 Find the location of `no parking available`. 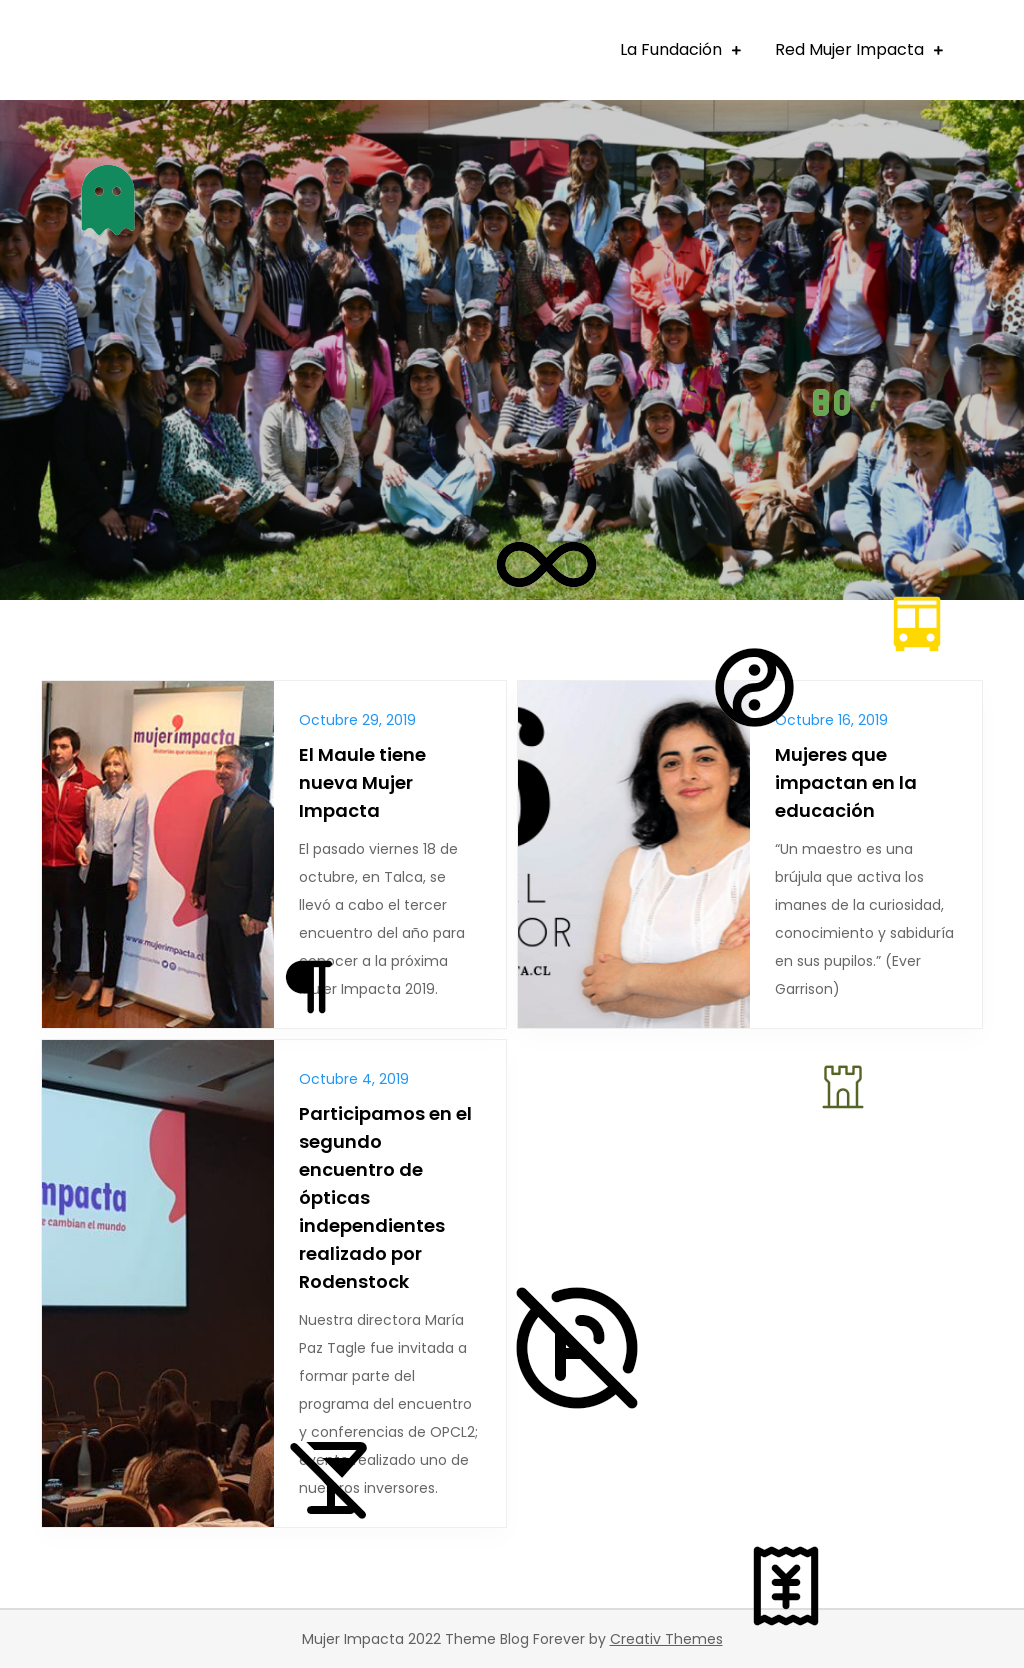

no parking available is located at coordinates (577, 1348).